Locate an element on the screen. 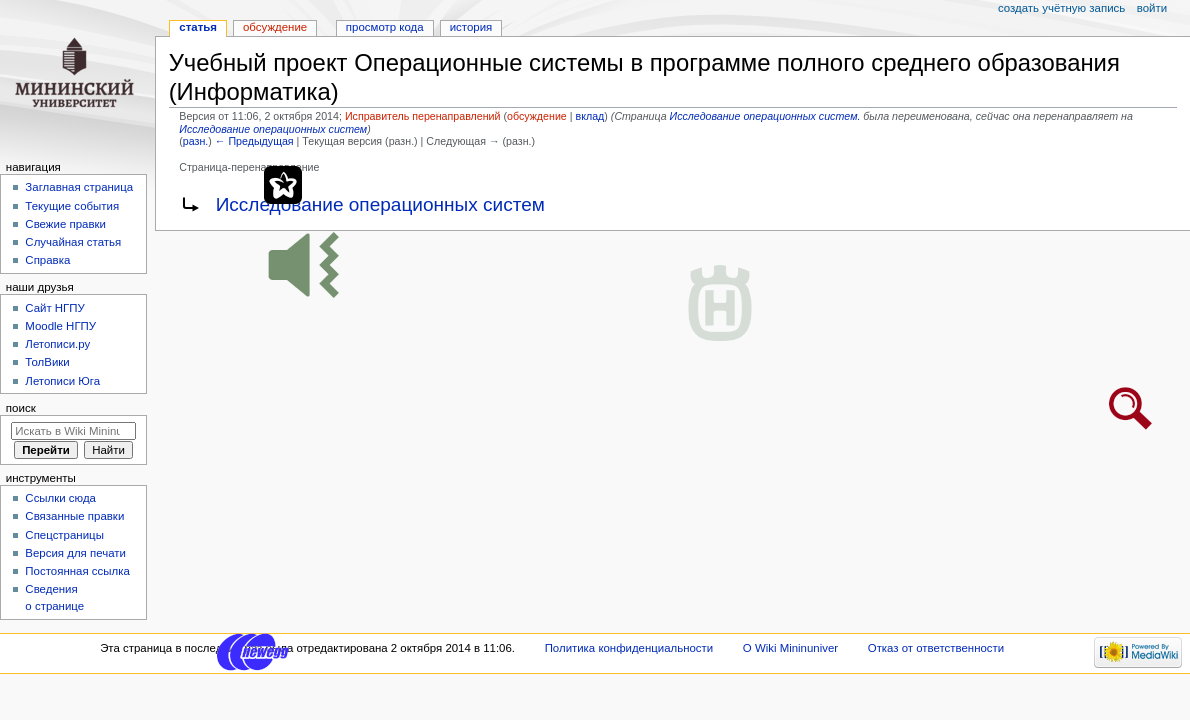 Image resolution: width=1190 pixels, height=720 pixels. open the Twinkly smart lights app is located at coordinates (283, 185).